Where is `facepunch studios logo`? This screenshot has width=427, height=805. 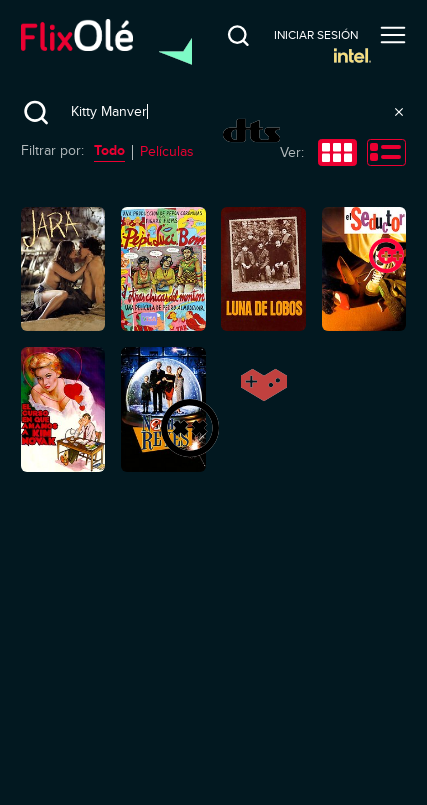
facepunch studios logo is located at coordinates (190, 428).